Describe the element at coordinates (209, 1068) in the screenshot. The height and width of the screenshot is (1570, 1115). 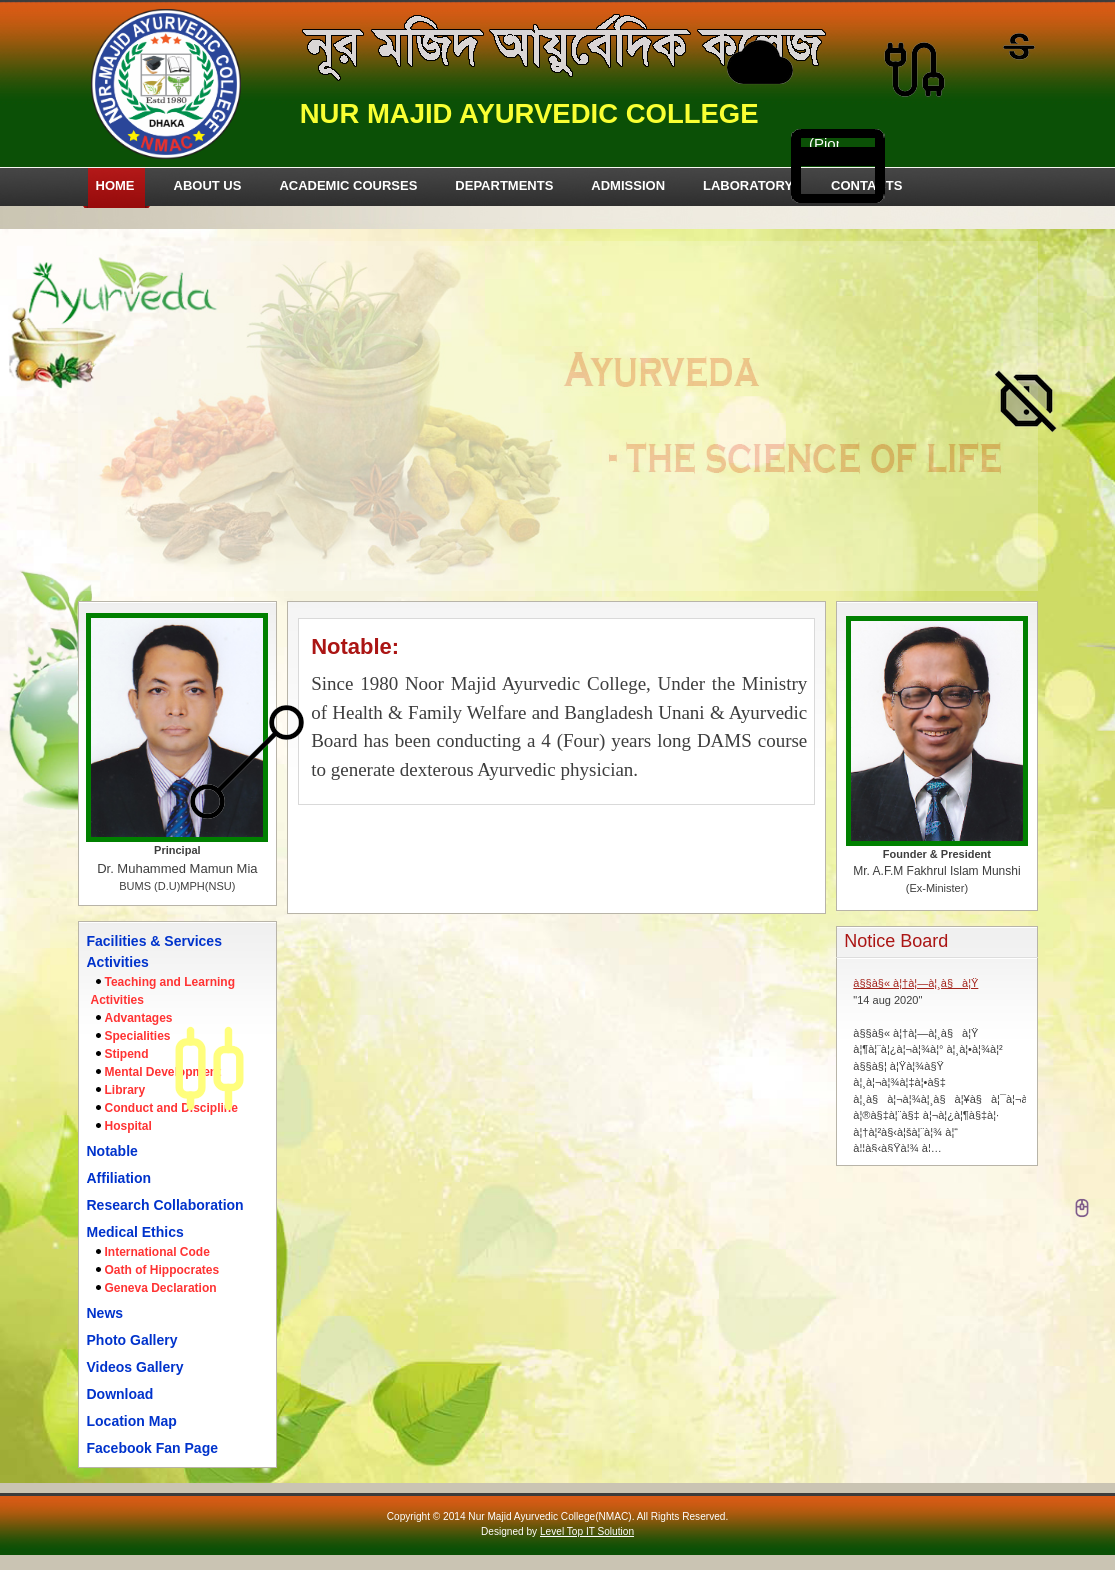
I see `distribute objects evenly with equal horizontal spacing` at that location.